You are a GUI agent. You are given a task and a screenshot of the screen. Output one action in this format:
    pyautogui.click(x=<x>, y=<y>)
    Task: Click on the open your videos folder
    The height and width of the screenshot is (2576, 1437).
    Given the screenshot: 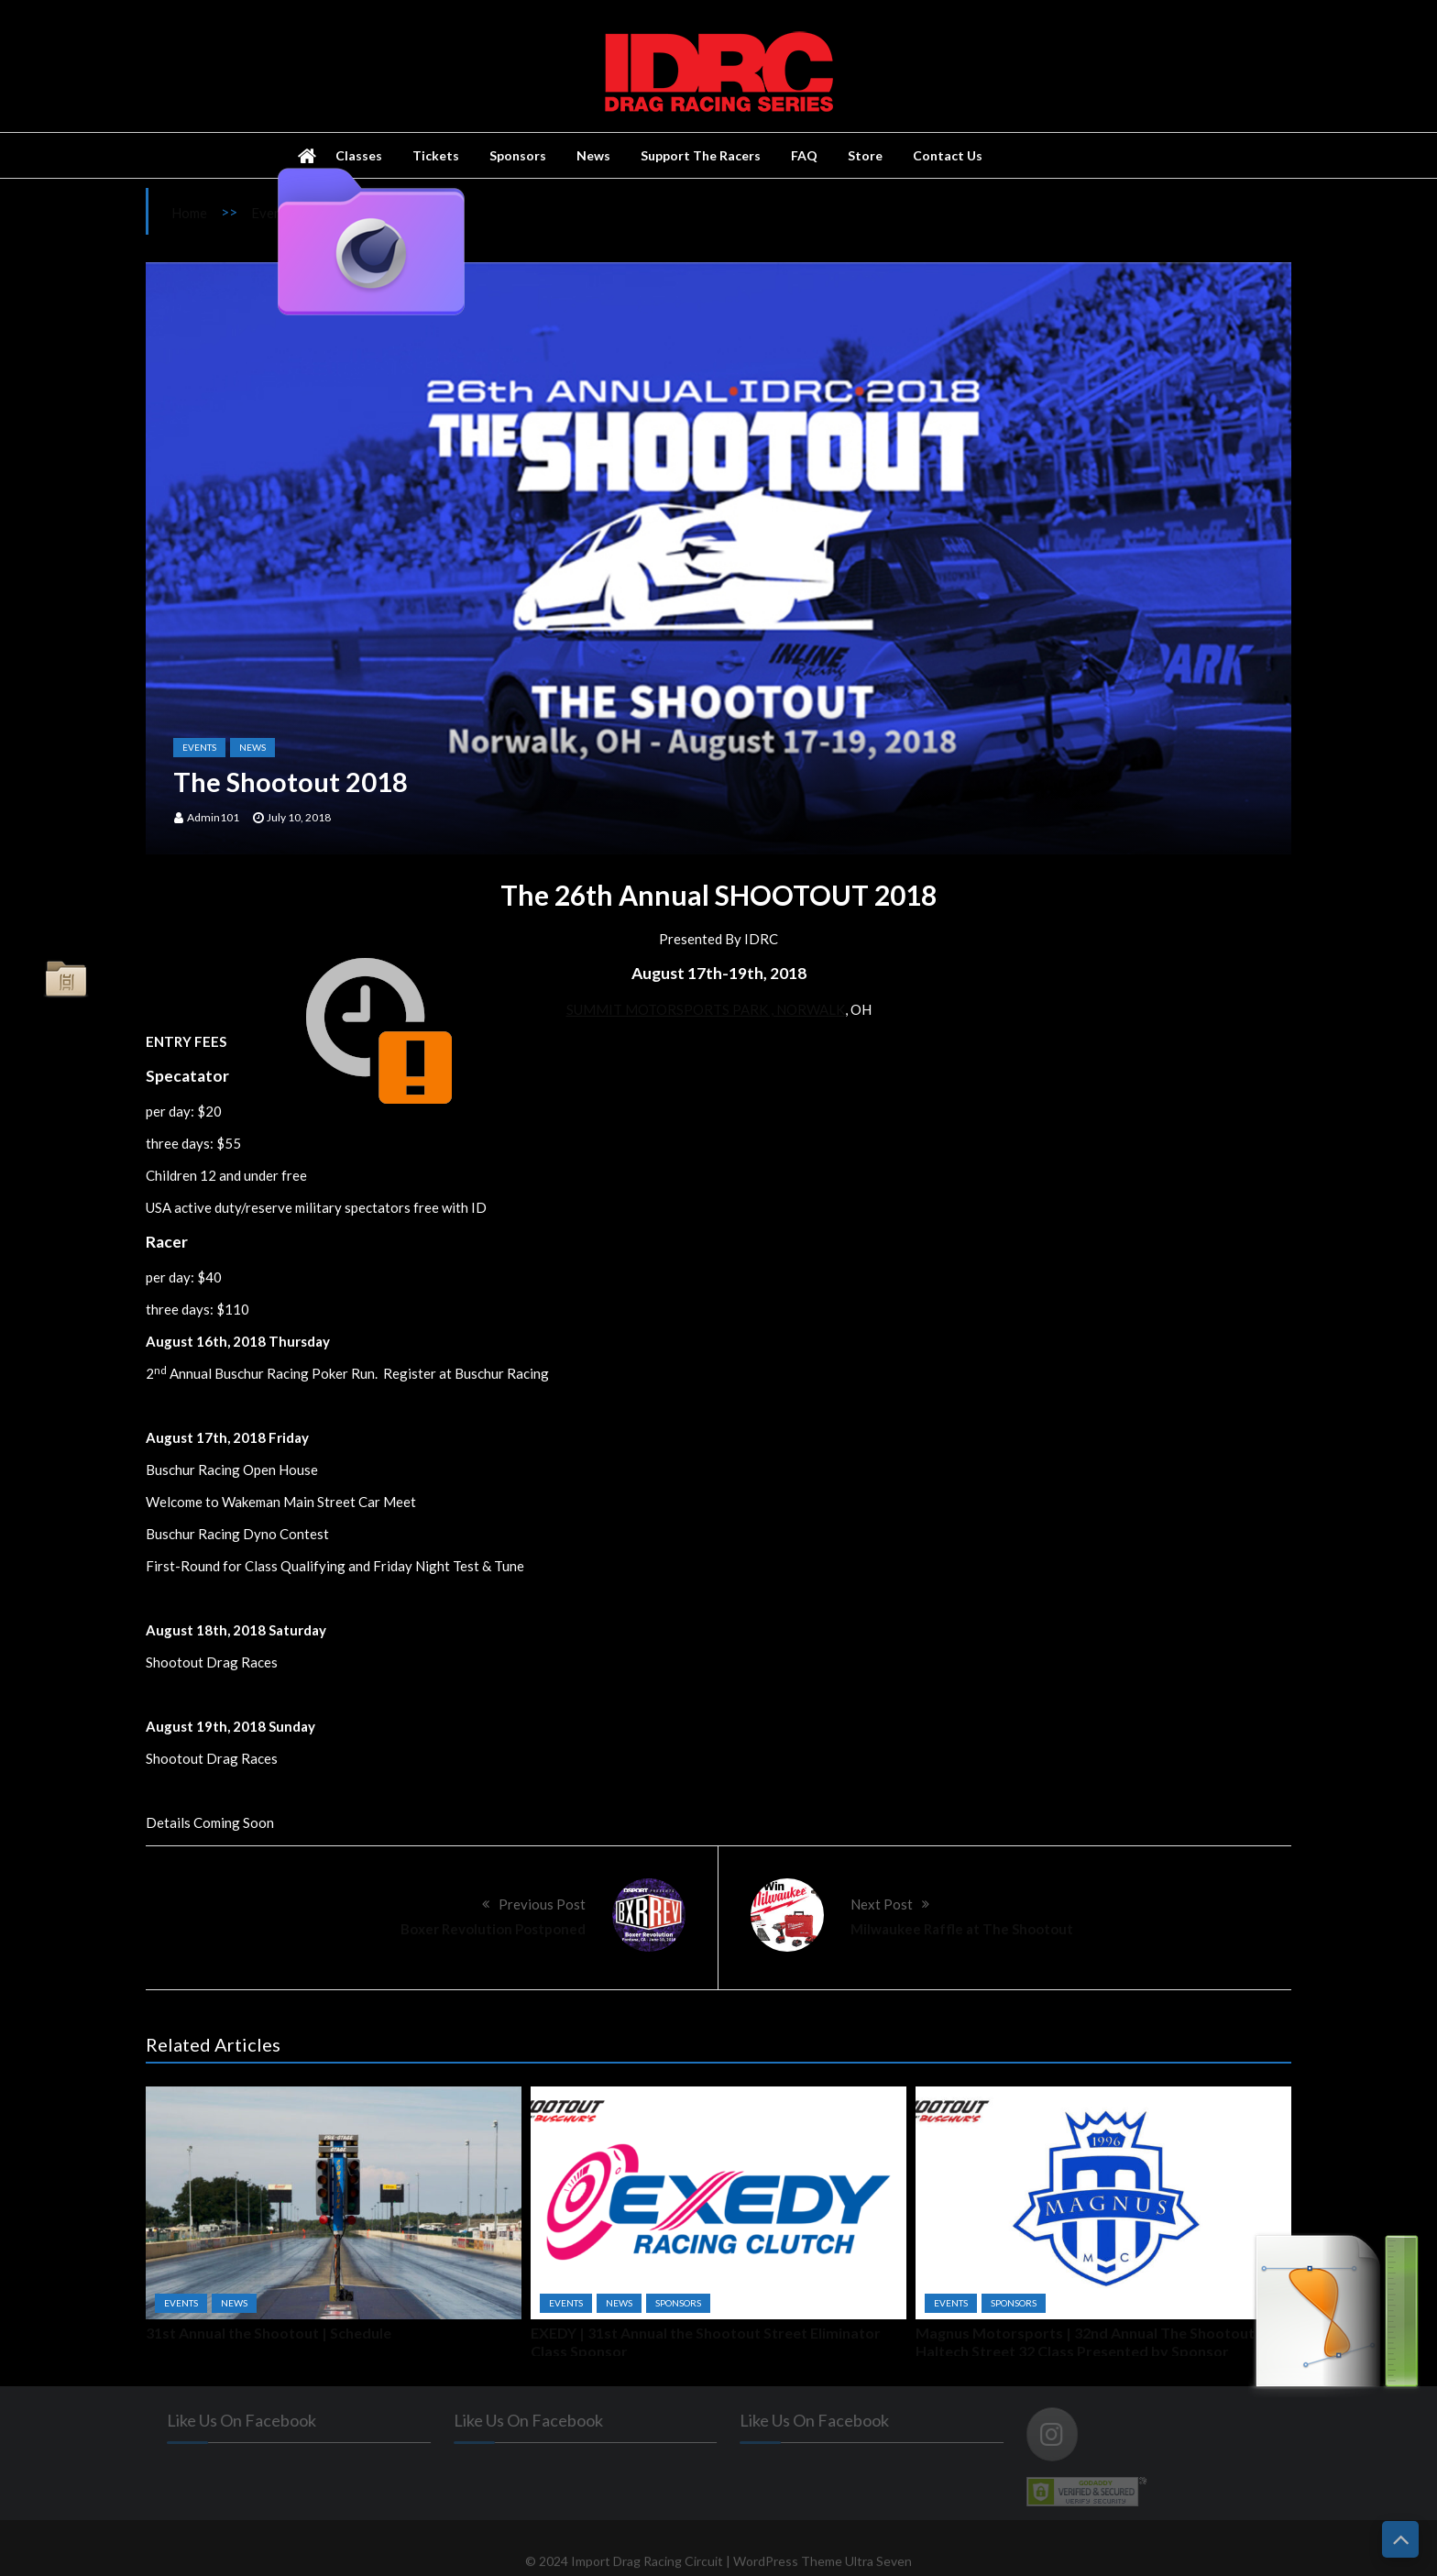 What is the action you would take?
    pyautogui.click(x=66, y=981)
    